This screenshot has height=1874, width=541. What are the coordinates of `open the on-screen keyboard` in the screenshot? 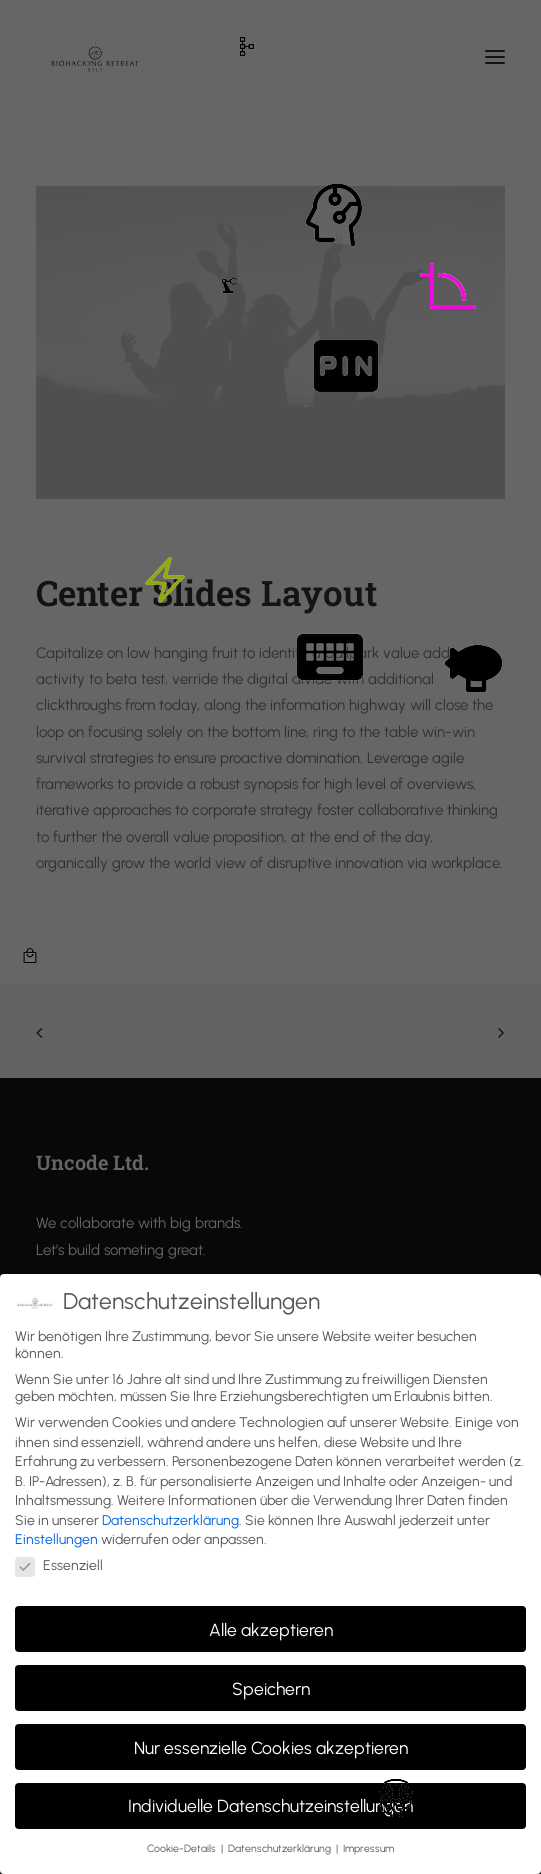 It's located at (330, 657).